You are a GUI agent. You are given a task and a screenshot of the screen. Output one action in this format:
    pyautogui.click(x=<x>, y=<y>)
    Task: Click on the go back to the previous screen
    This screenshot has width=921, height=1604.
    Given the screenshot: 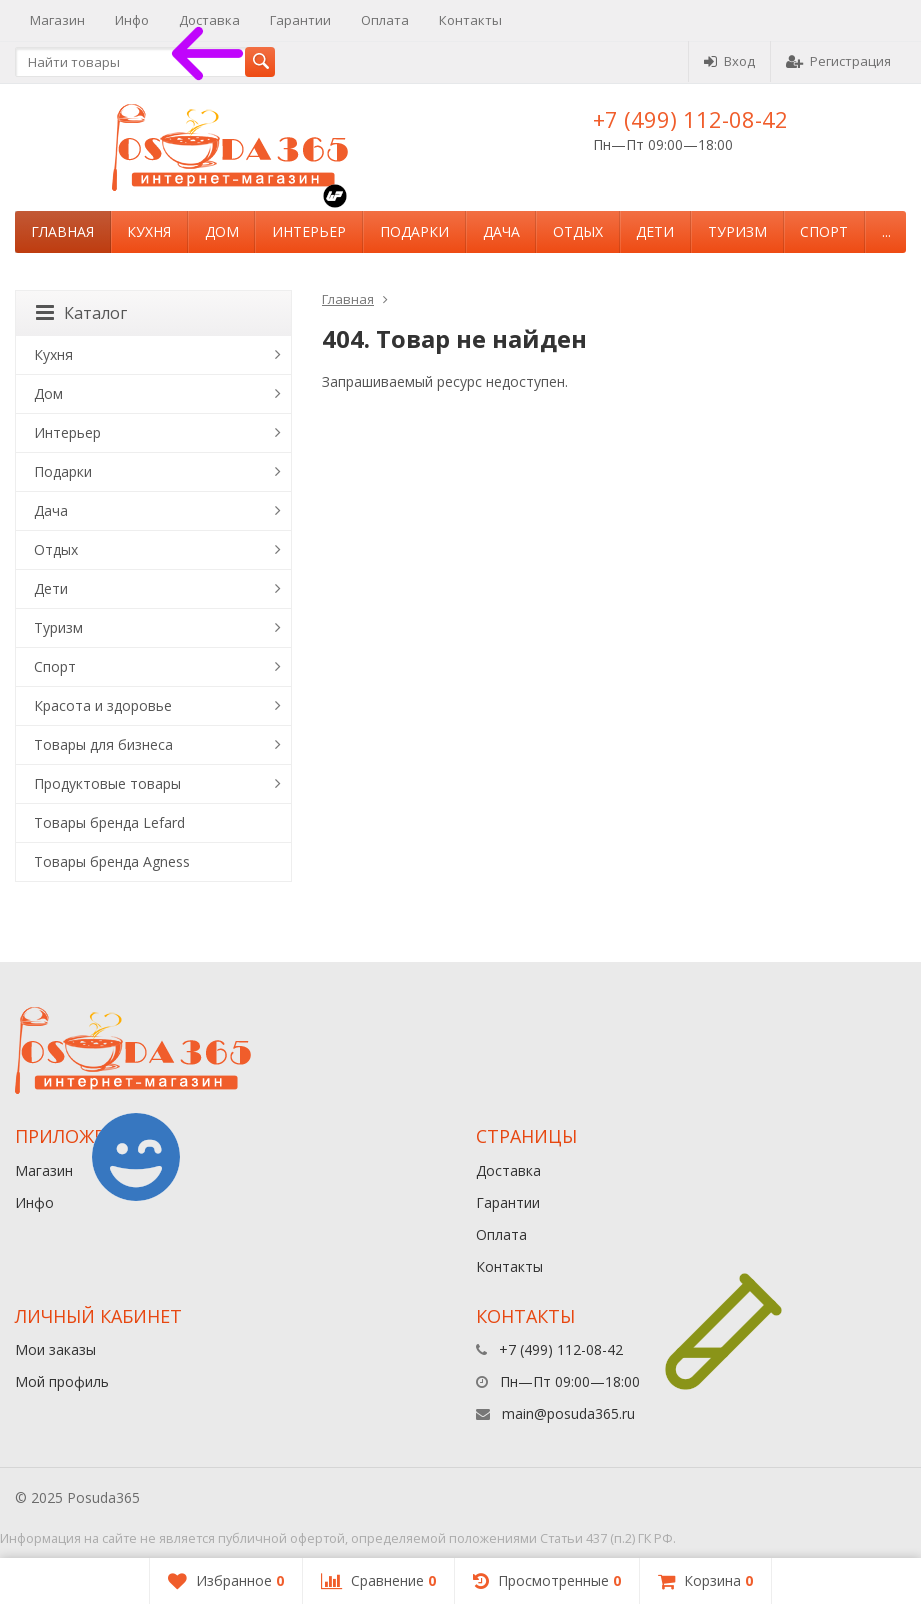 What is the action you would take?
    pyautogui.click(x=207, y=53)
    